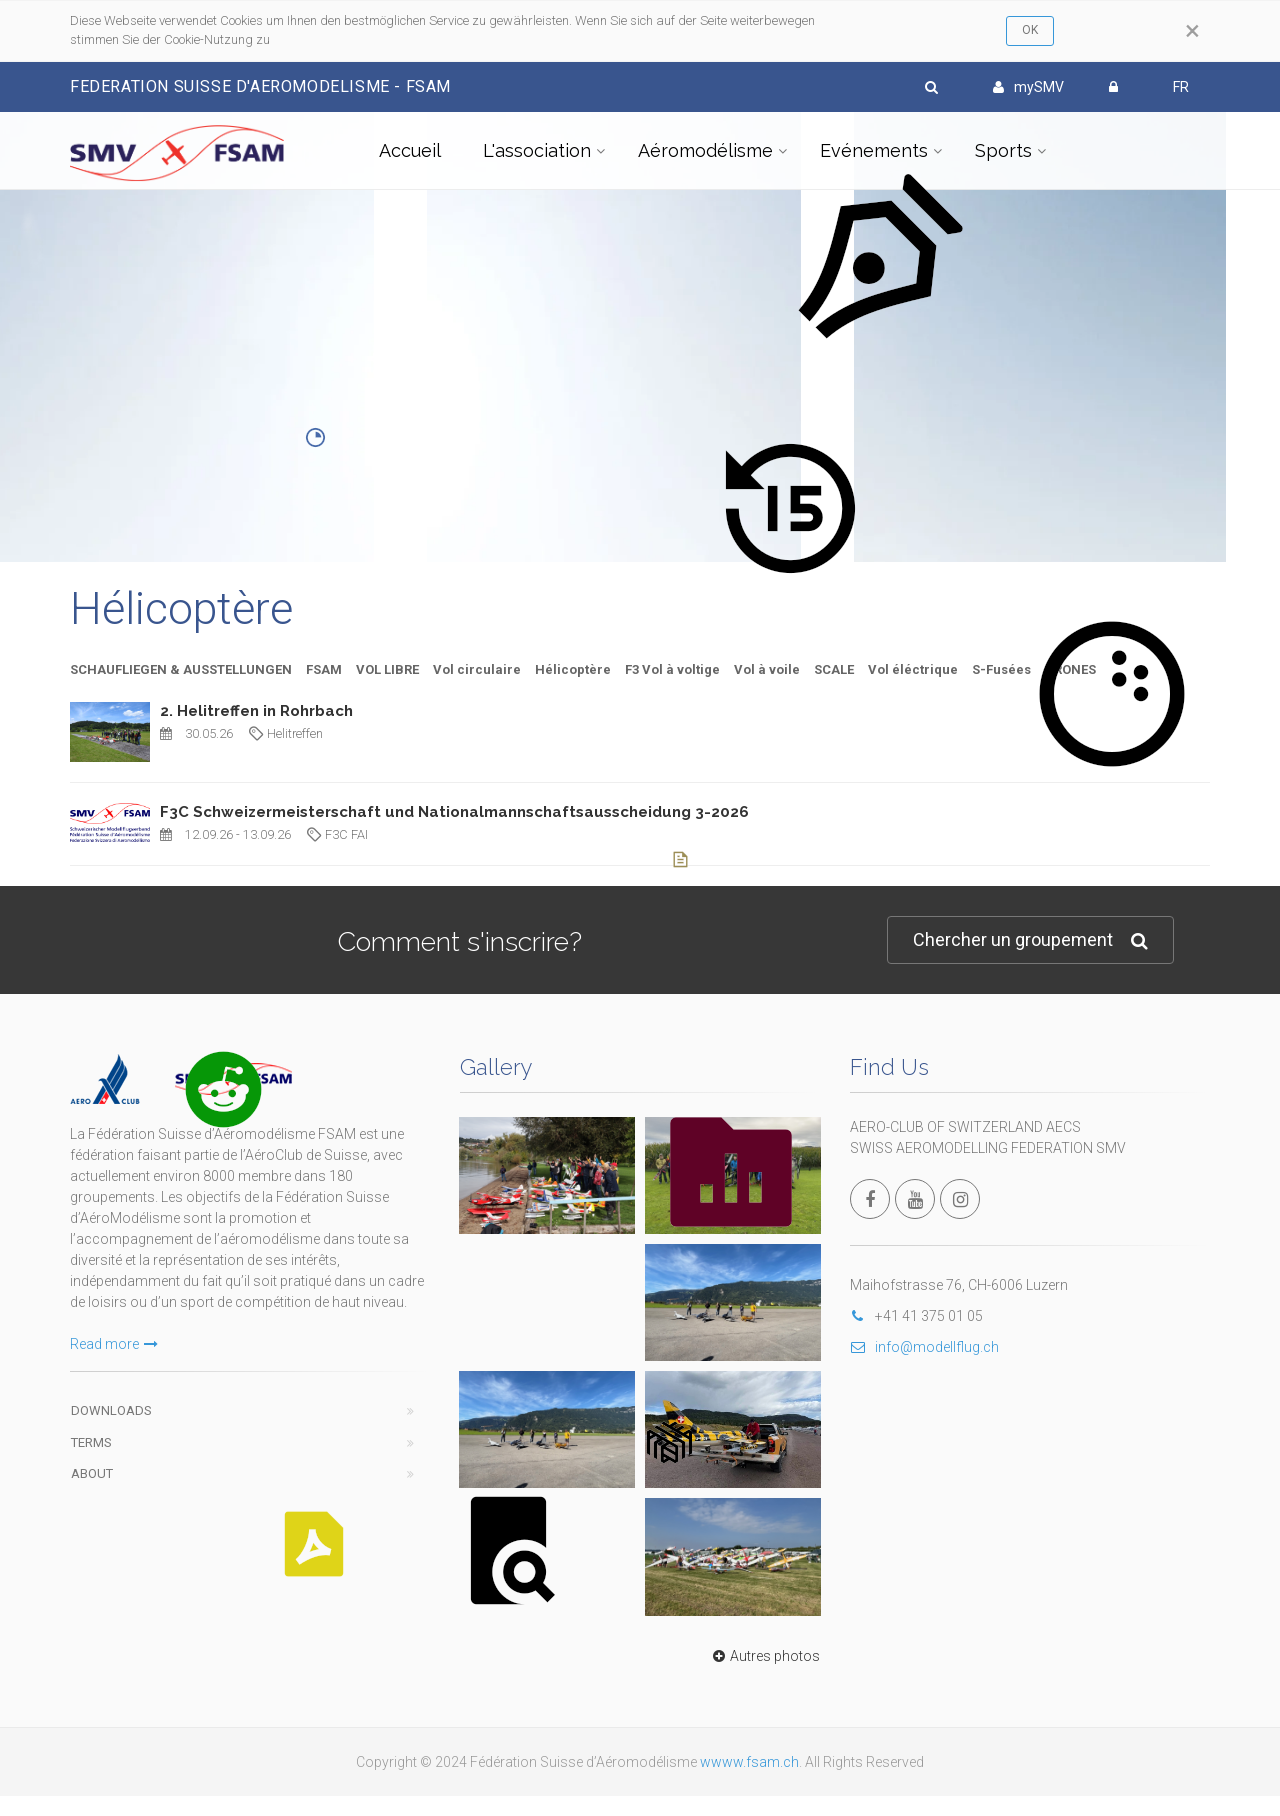 The image size is (1280, 1816). What do you see at coordinates (669, 1442) in the screenshot?
I see `linkerd service mesh platform logo` at bounding box center [669, 1442].